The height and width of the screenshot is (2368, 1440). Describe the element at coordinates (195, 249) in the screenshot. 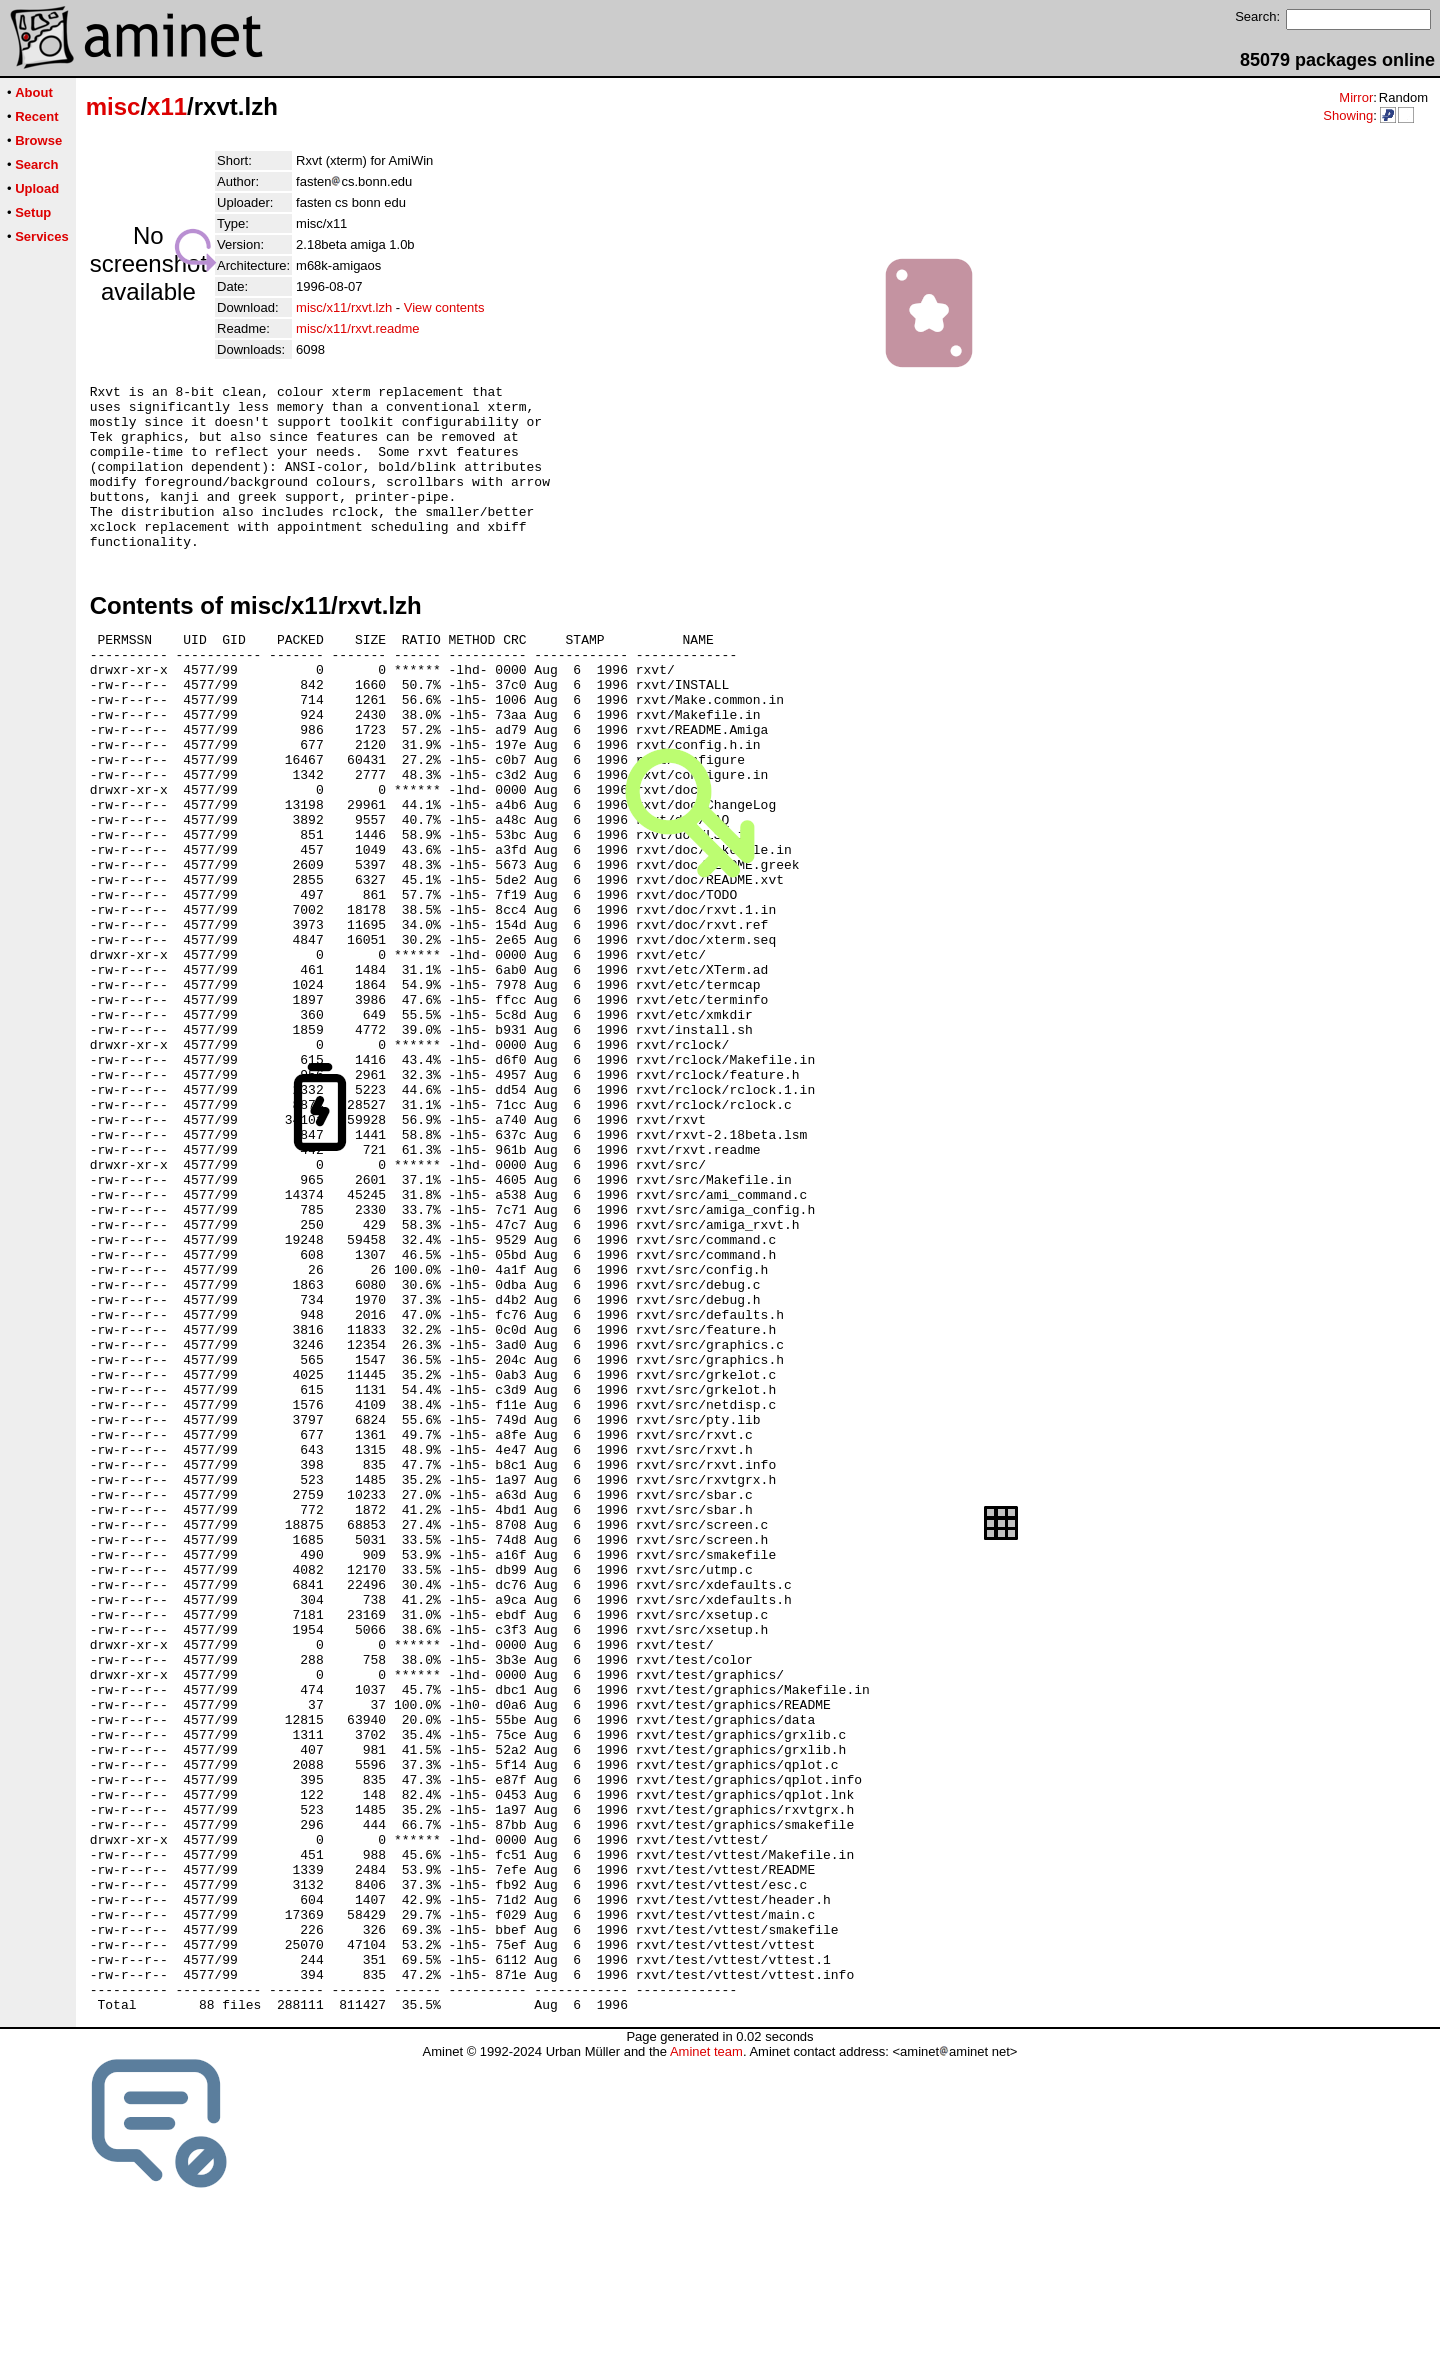

I see `repeat or iterate through items` at that location.